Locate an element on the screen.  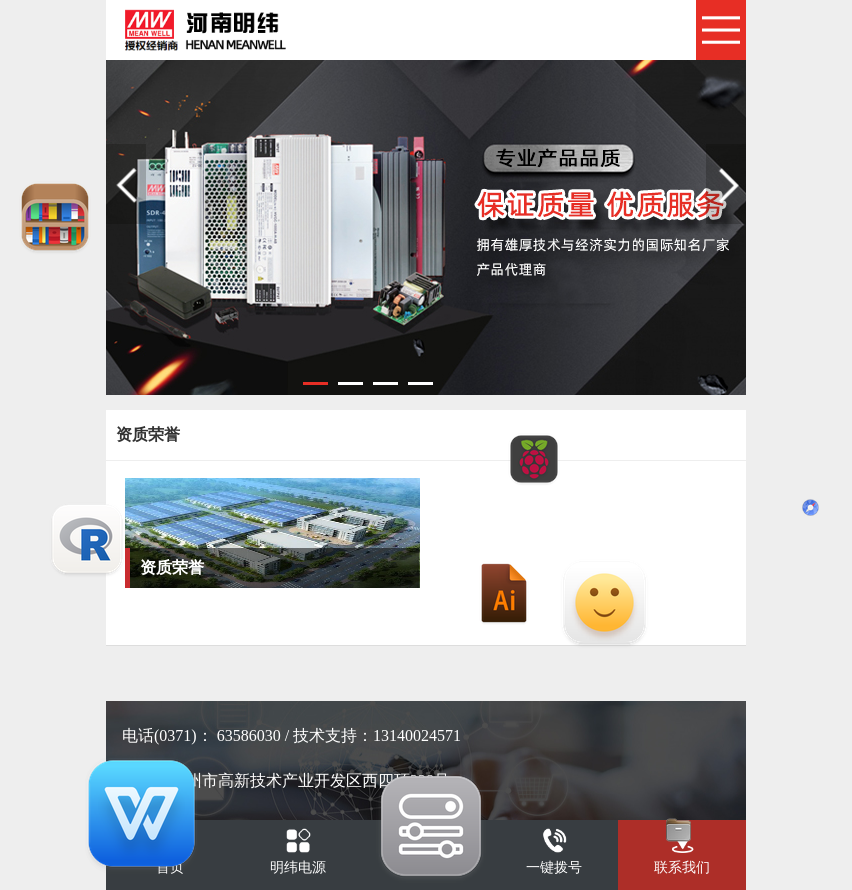
open the file manager application is located at coordinates (678, 829).